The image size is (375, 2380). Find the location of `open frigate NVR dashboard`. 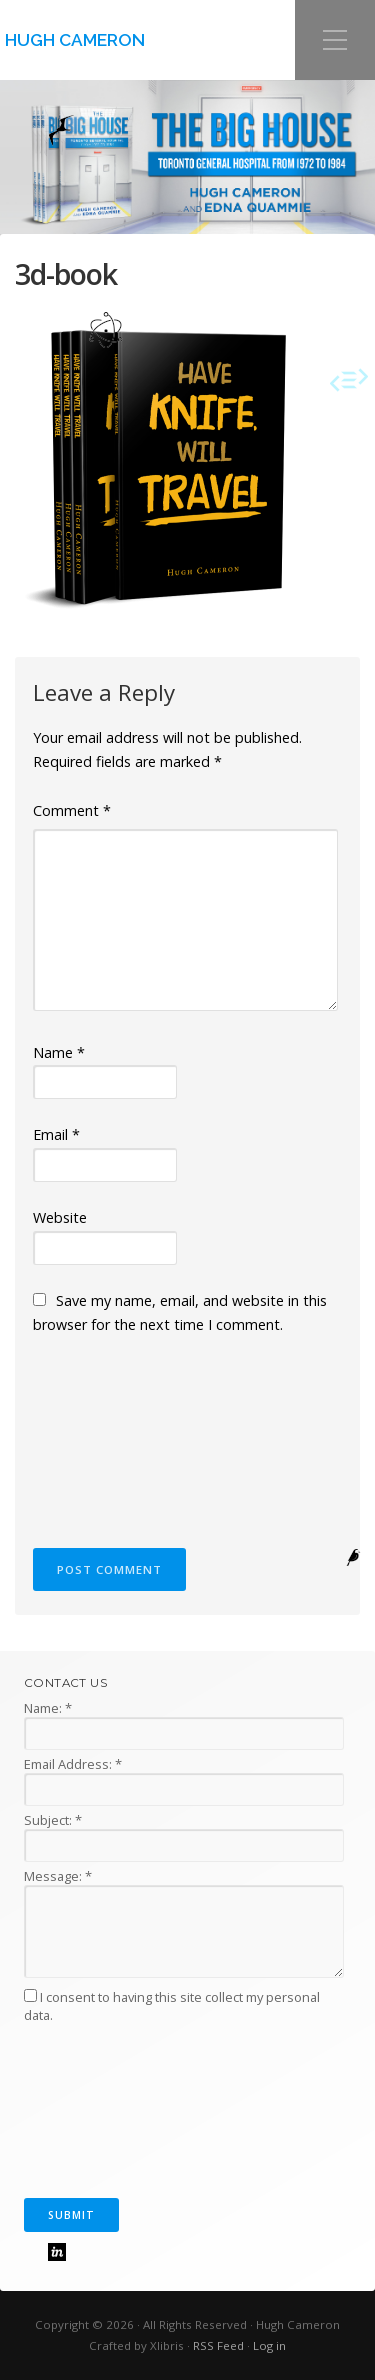

open frigate NVR dashboard is located at coordinates (61, 130).